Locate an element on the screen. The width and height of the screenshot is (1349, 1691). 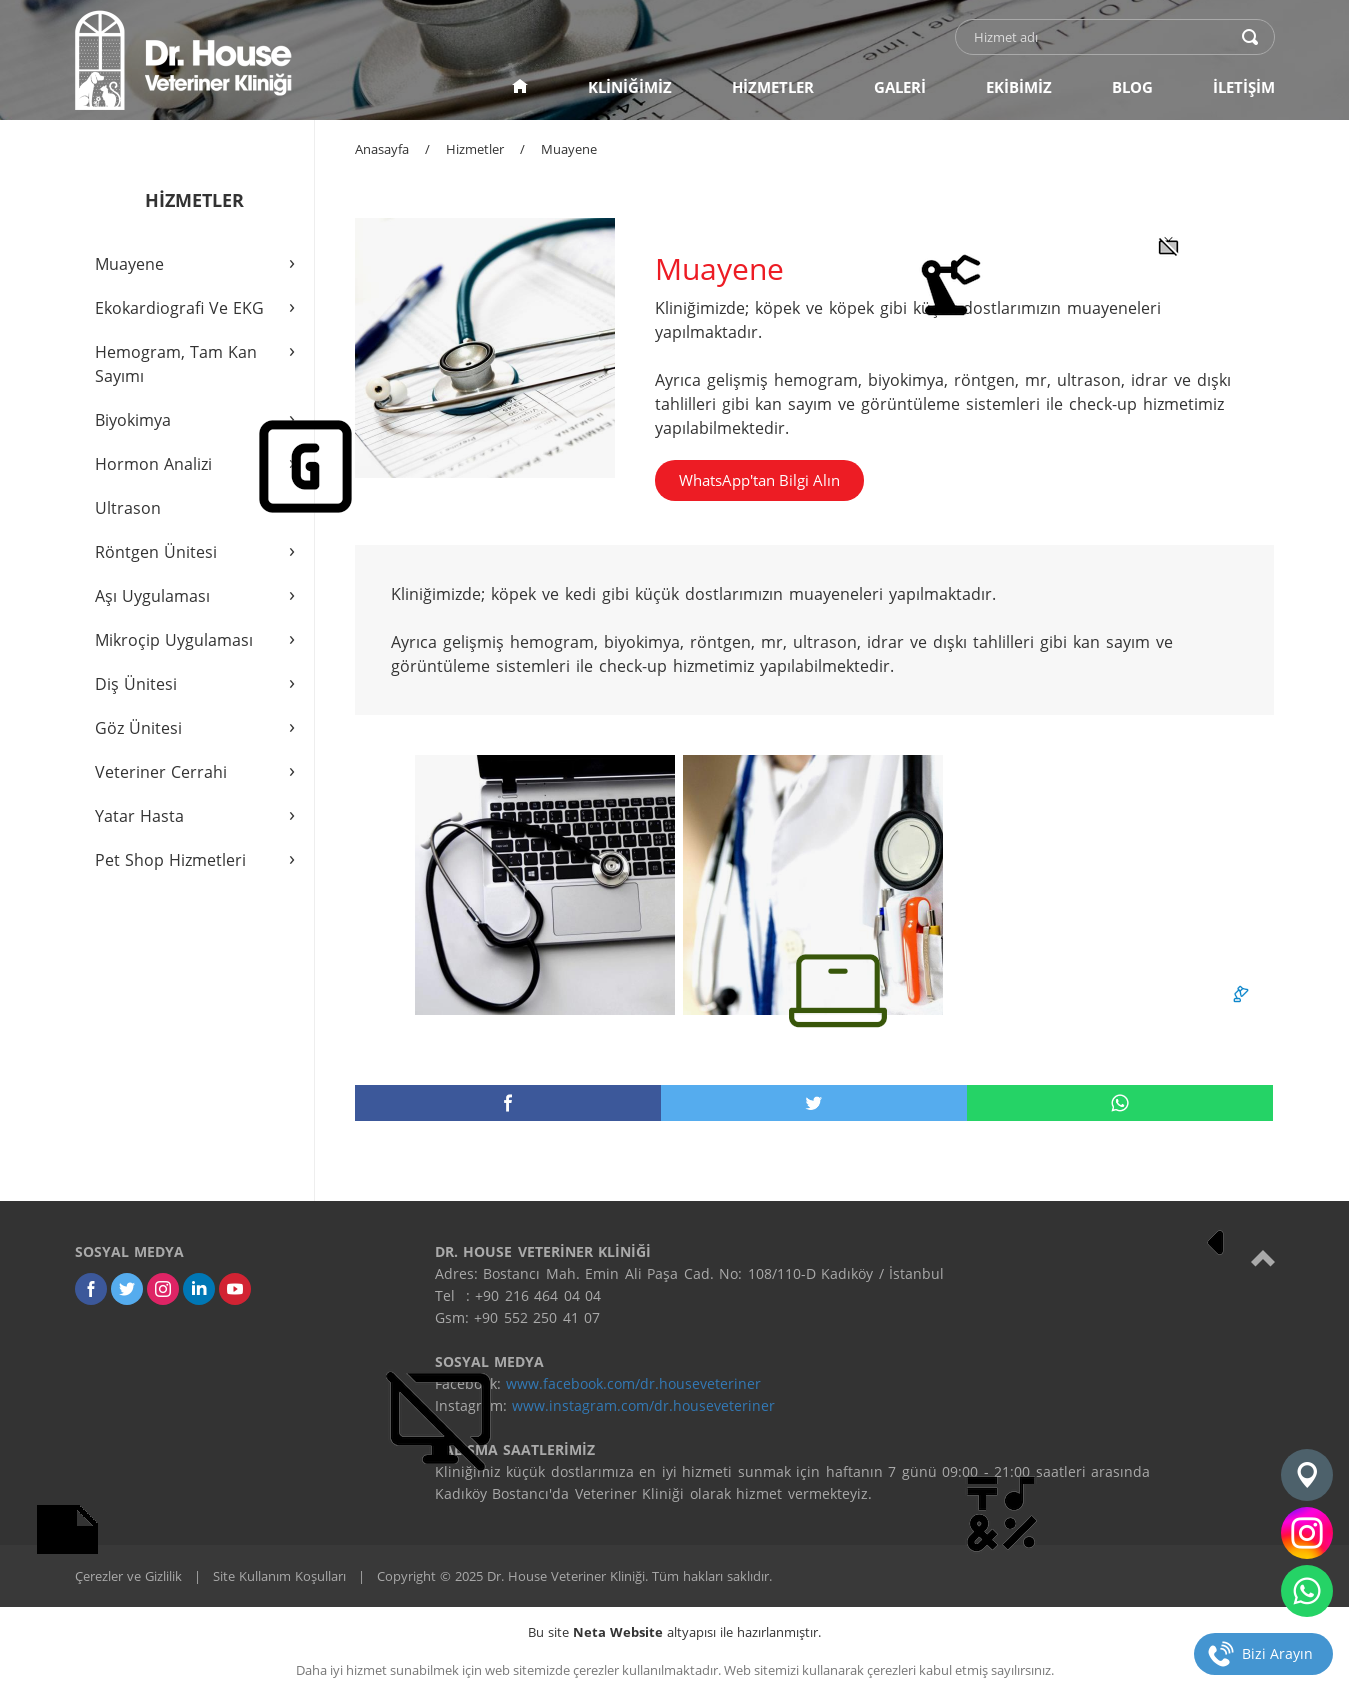
access Google services or integration is located at coordinates (305, 466).